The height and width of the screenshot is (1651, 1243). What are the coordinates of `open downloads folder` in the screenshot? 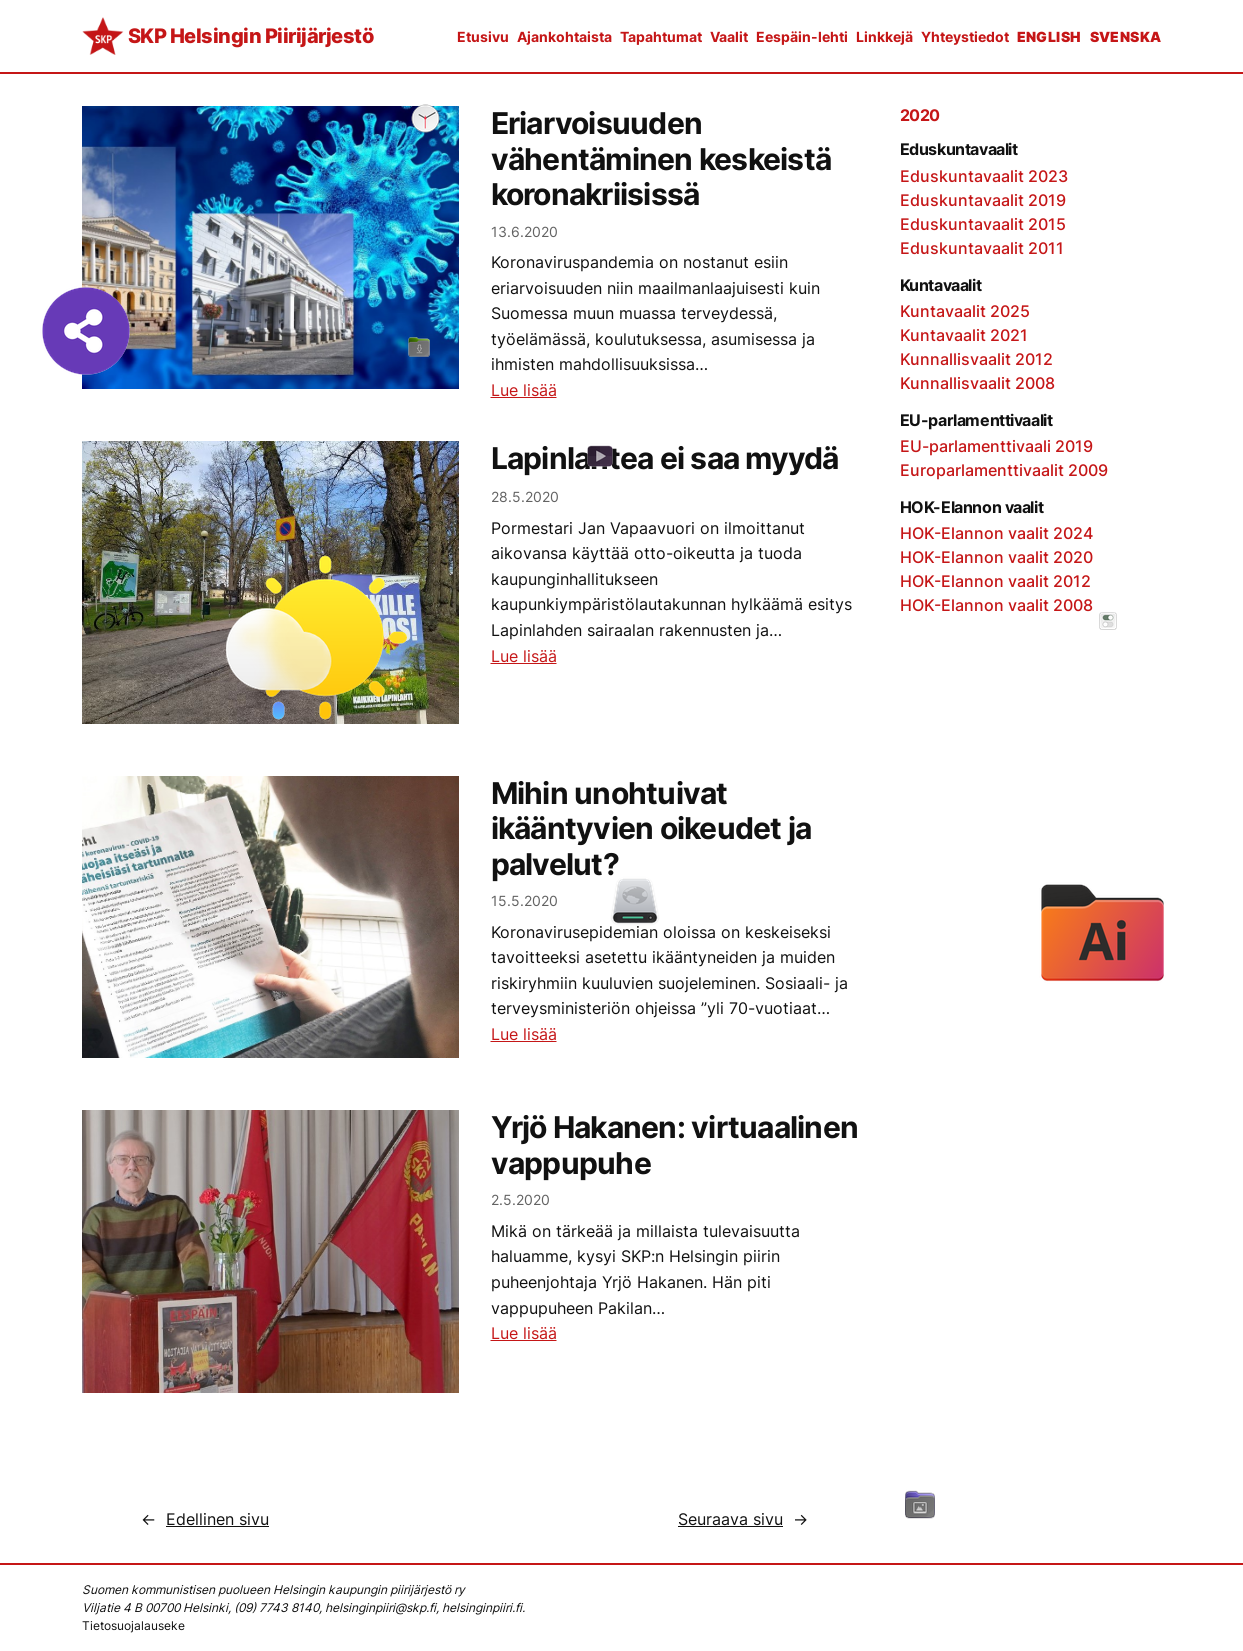 It's located at (419, 347).